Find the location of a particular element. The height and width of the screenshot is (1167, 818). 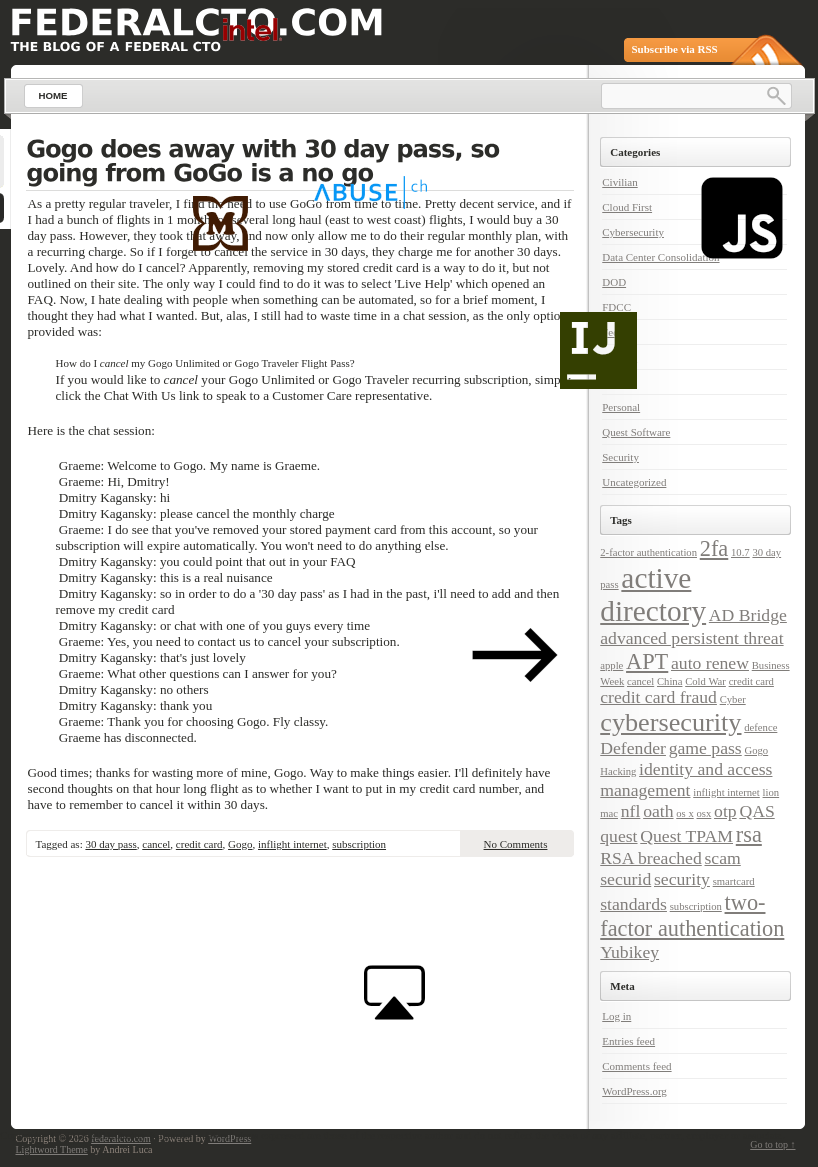

visit abuse.ch website is located at coordinates (370, 192).